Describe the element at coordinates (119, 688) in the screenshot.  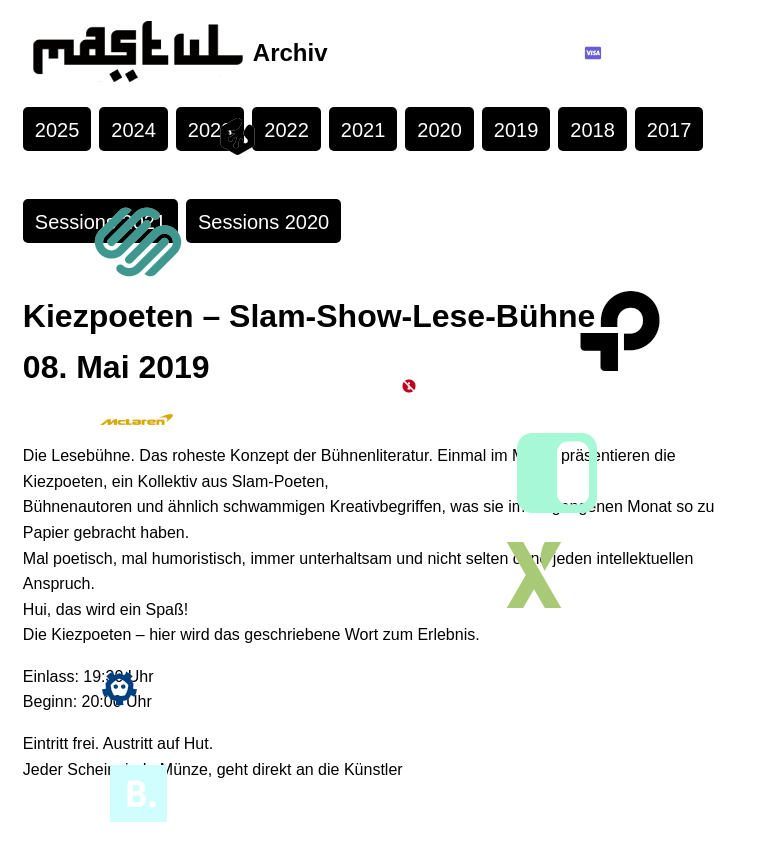
I see `etcd distributed key-value store logo` at that location.